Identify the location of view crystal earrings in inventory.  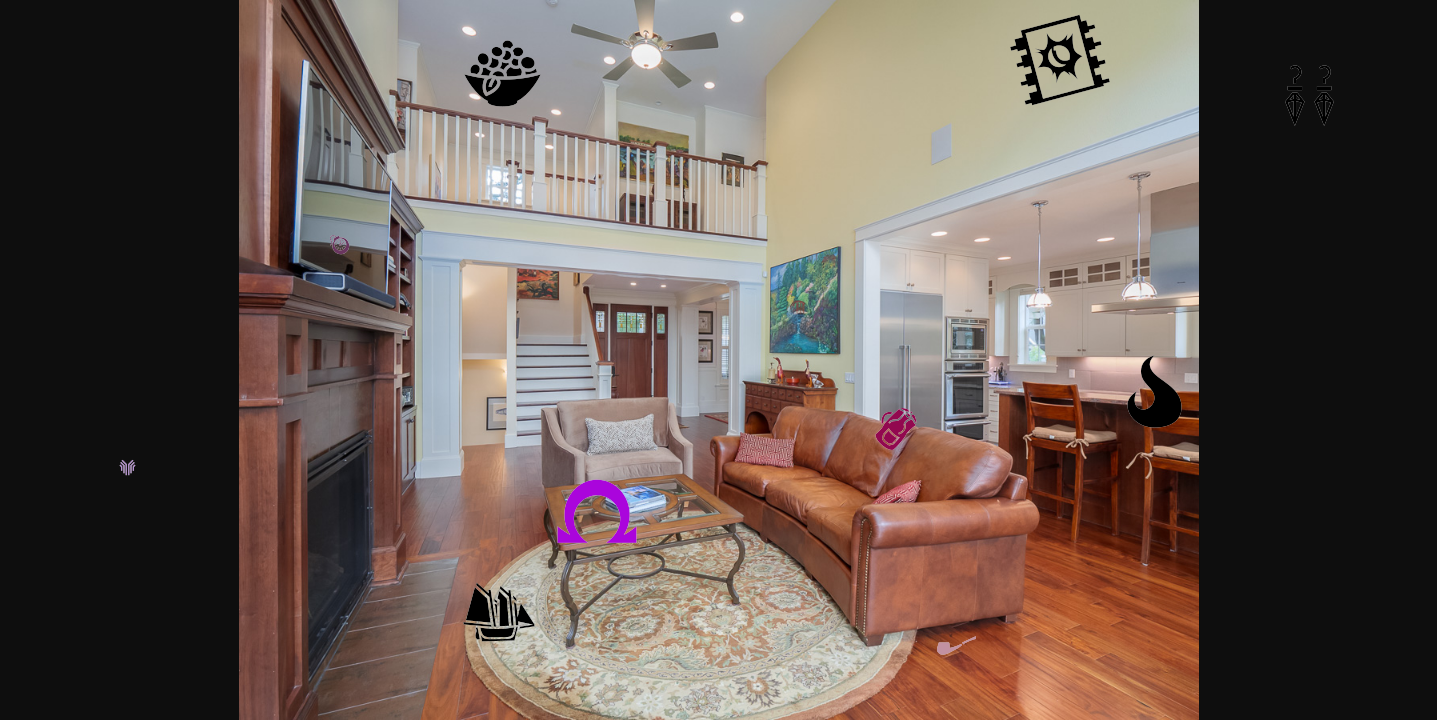
(1309, 94).